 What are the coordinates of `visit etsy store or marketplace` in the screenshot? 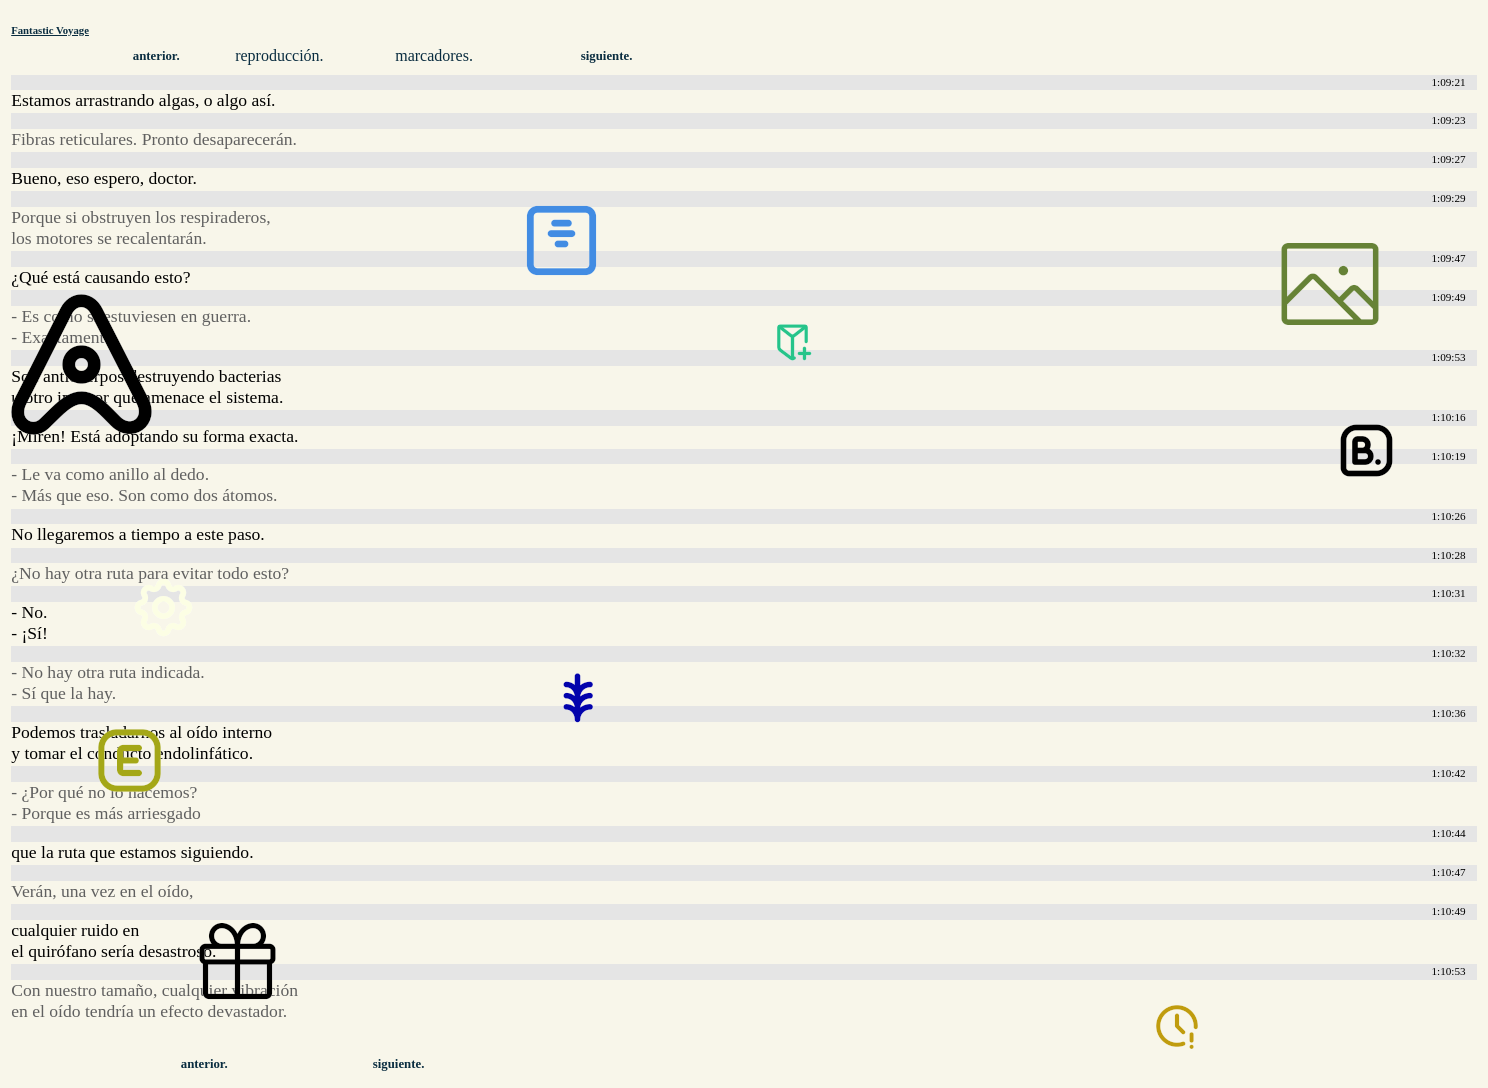 It's located at (129, 760).